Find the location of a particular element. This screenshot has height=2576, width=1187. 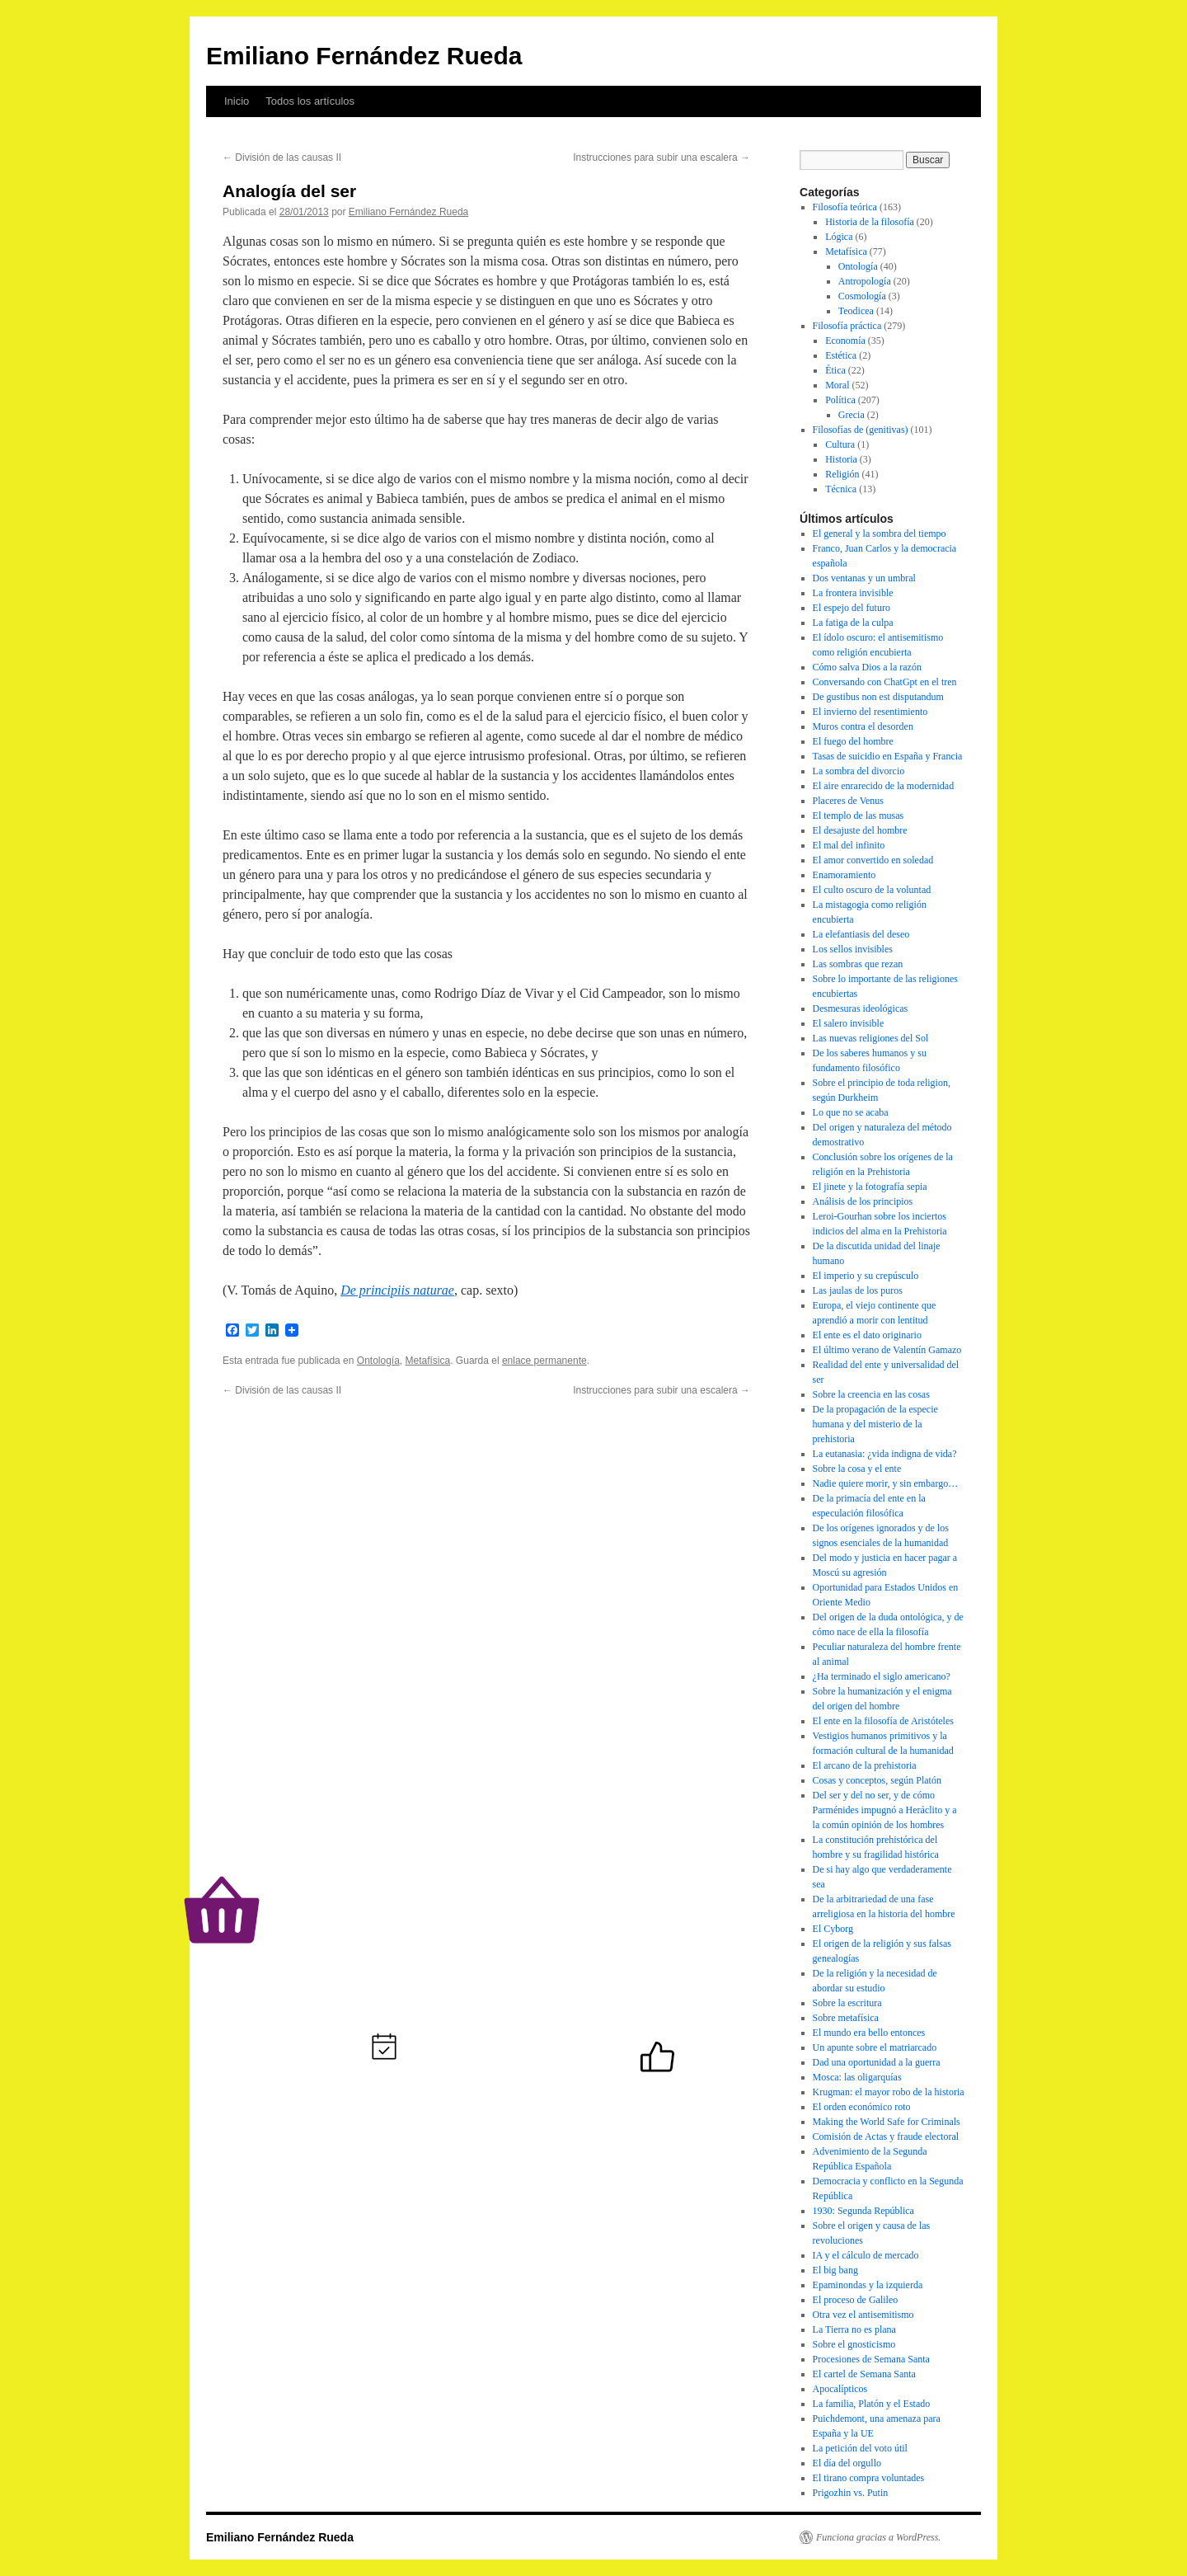

view your shopping basket is located at coordinates (222, 1914).